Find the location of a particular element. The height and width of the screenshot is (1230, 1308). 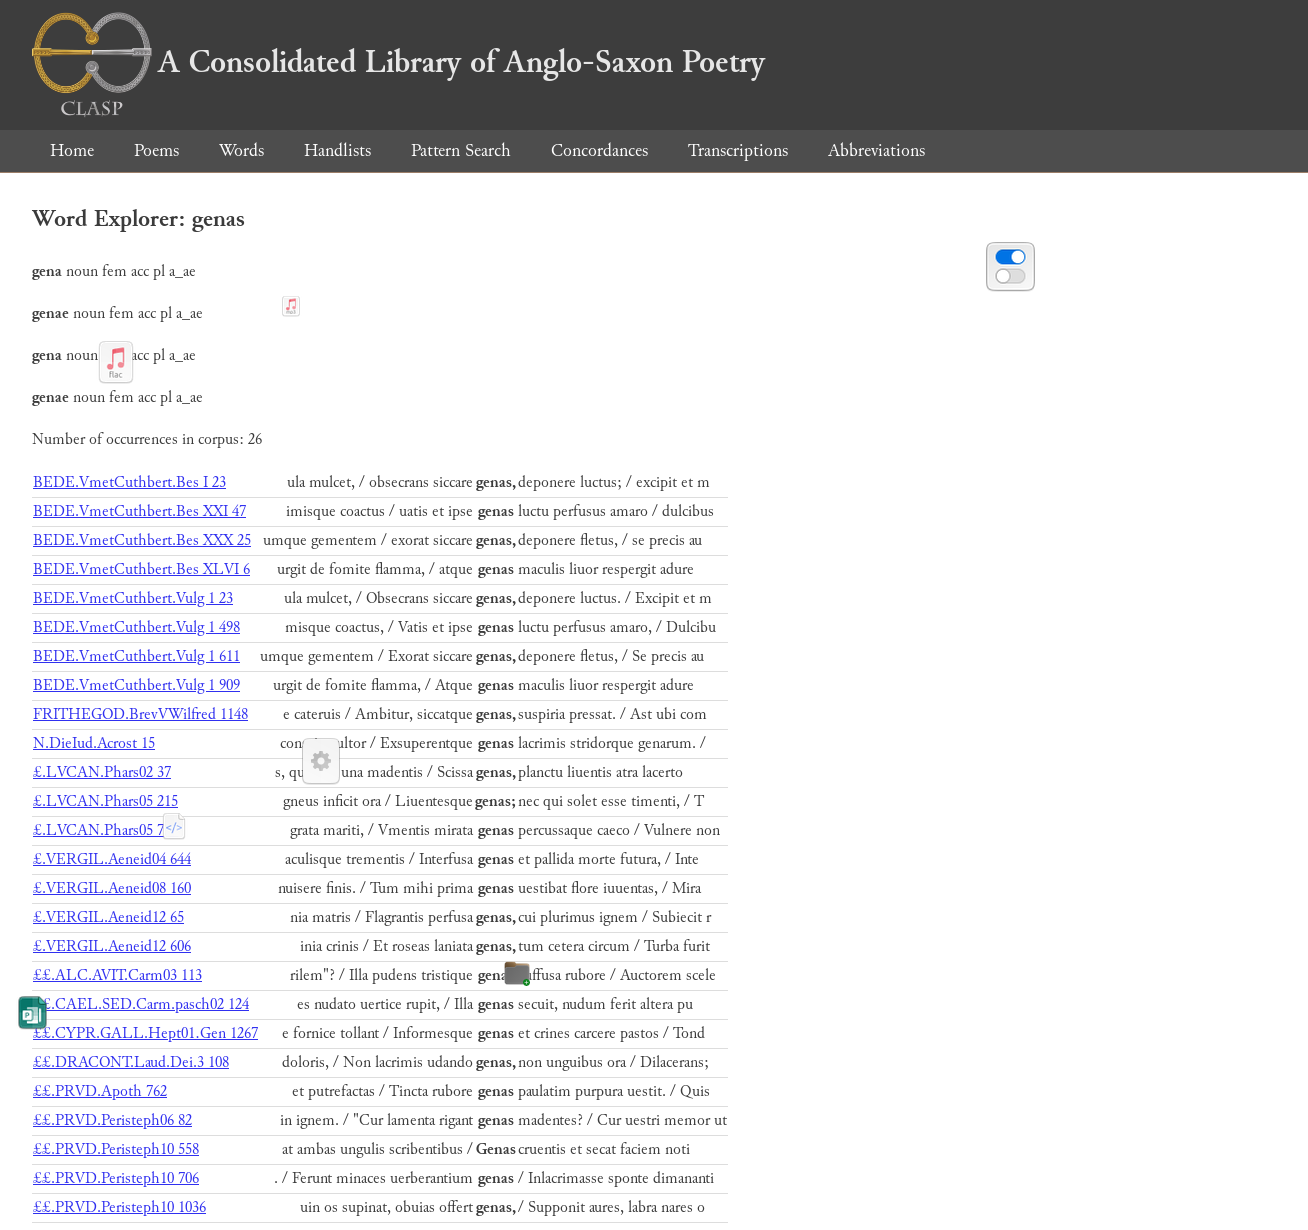

a flac audio file is located at coordinates (116, 362).